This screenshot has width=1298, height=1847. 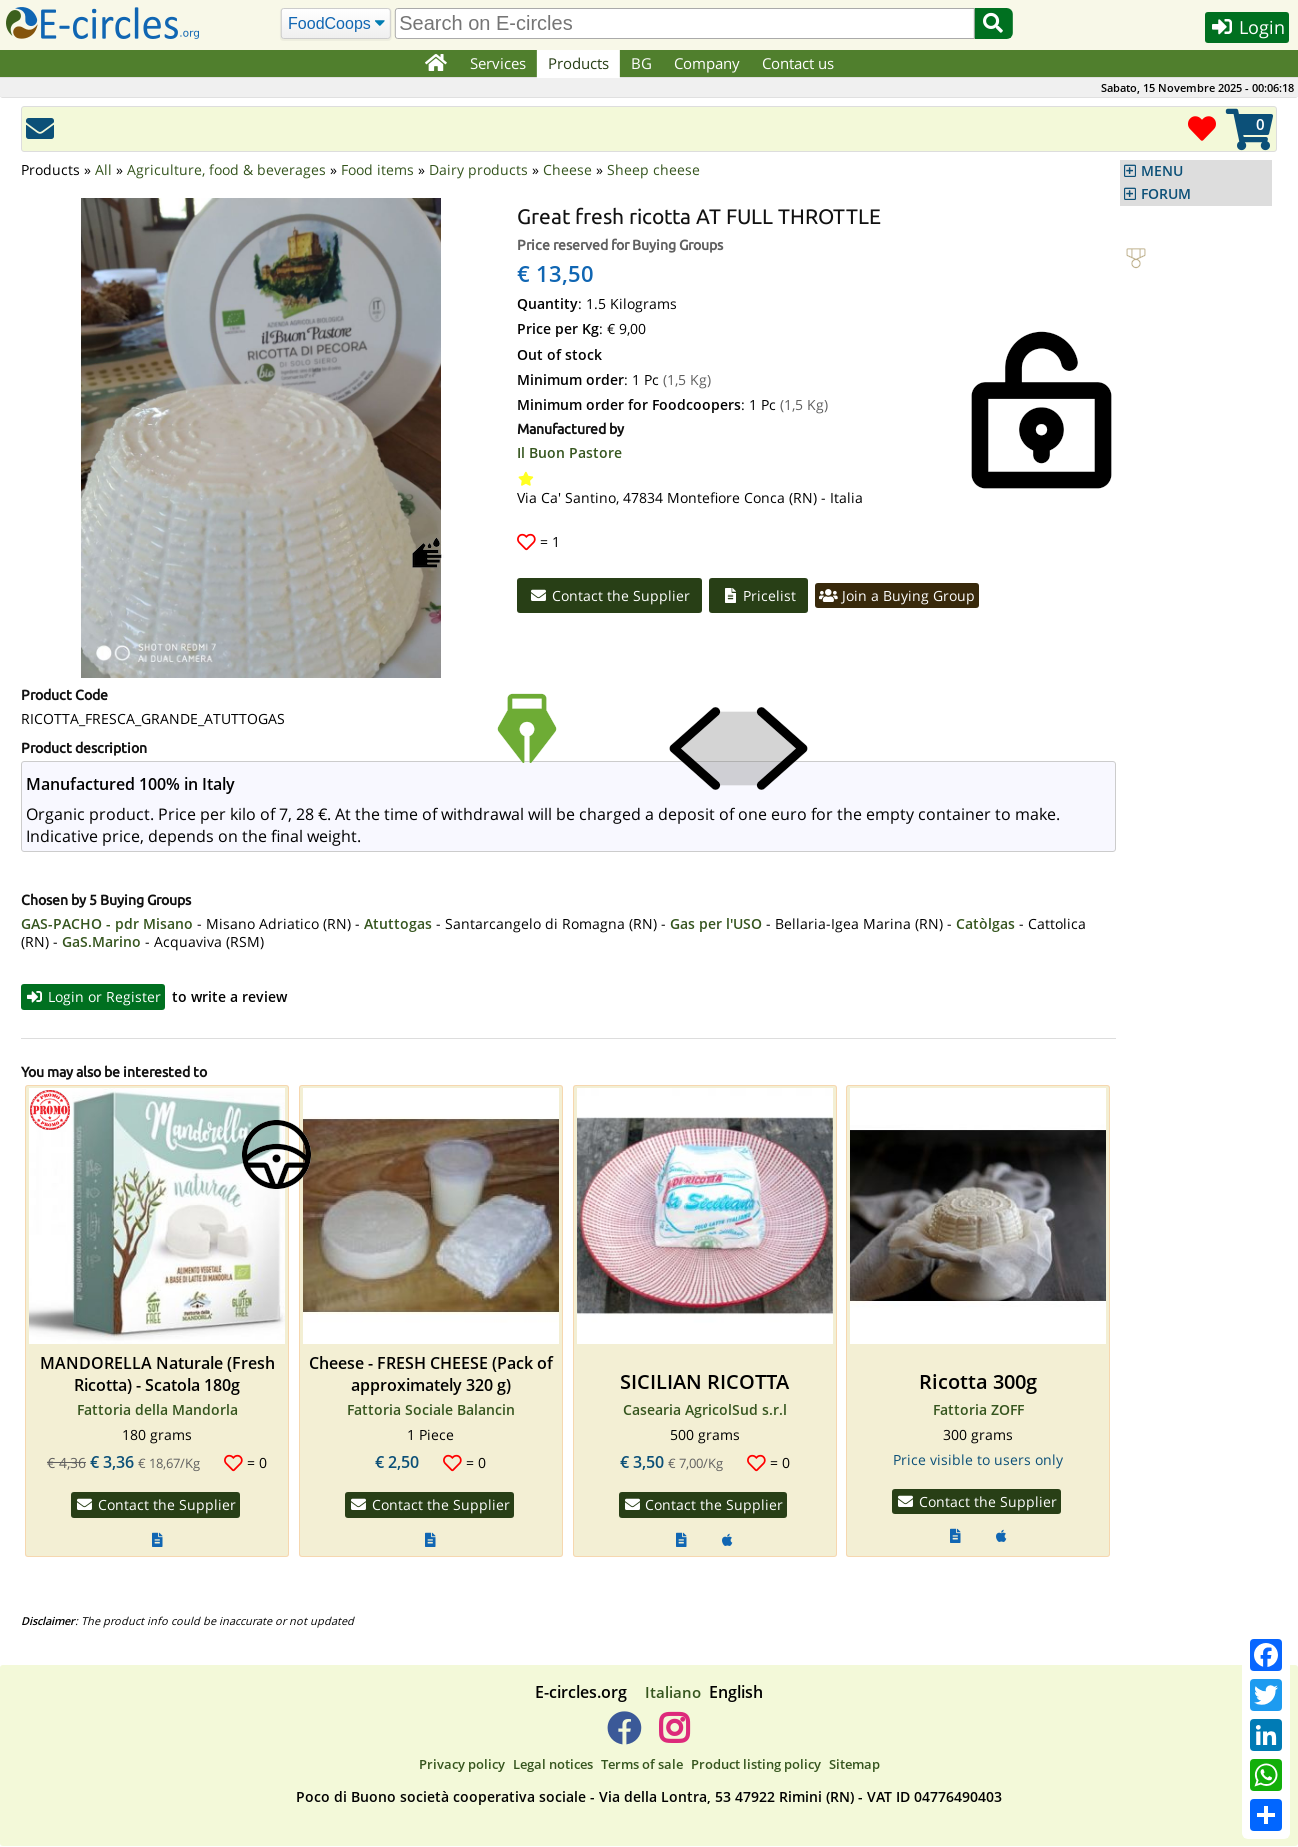 What do you see at coordinates (1041, 418) in the screenshot?
I see `unlock with key authentication` at bounding box center [1041, 418].